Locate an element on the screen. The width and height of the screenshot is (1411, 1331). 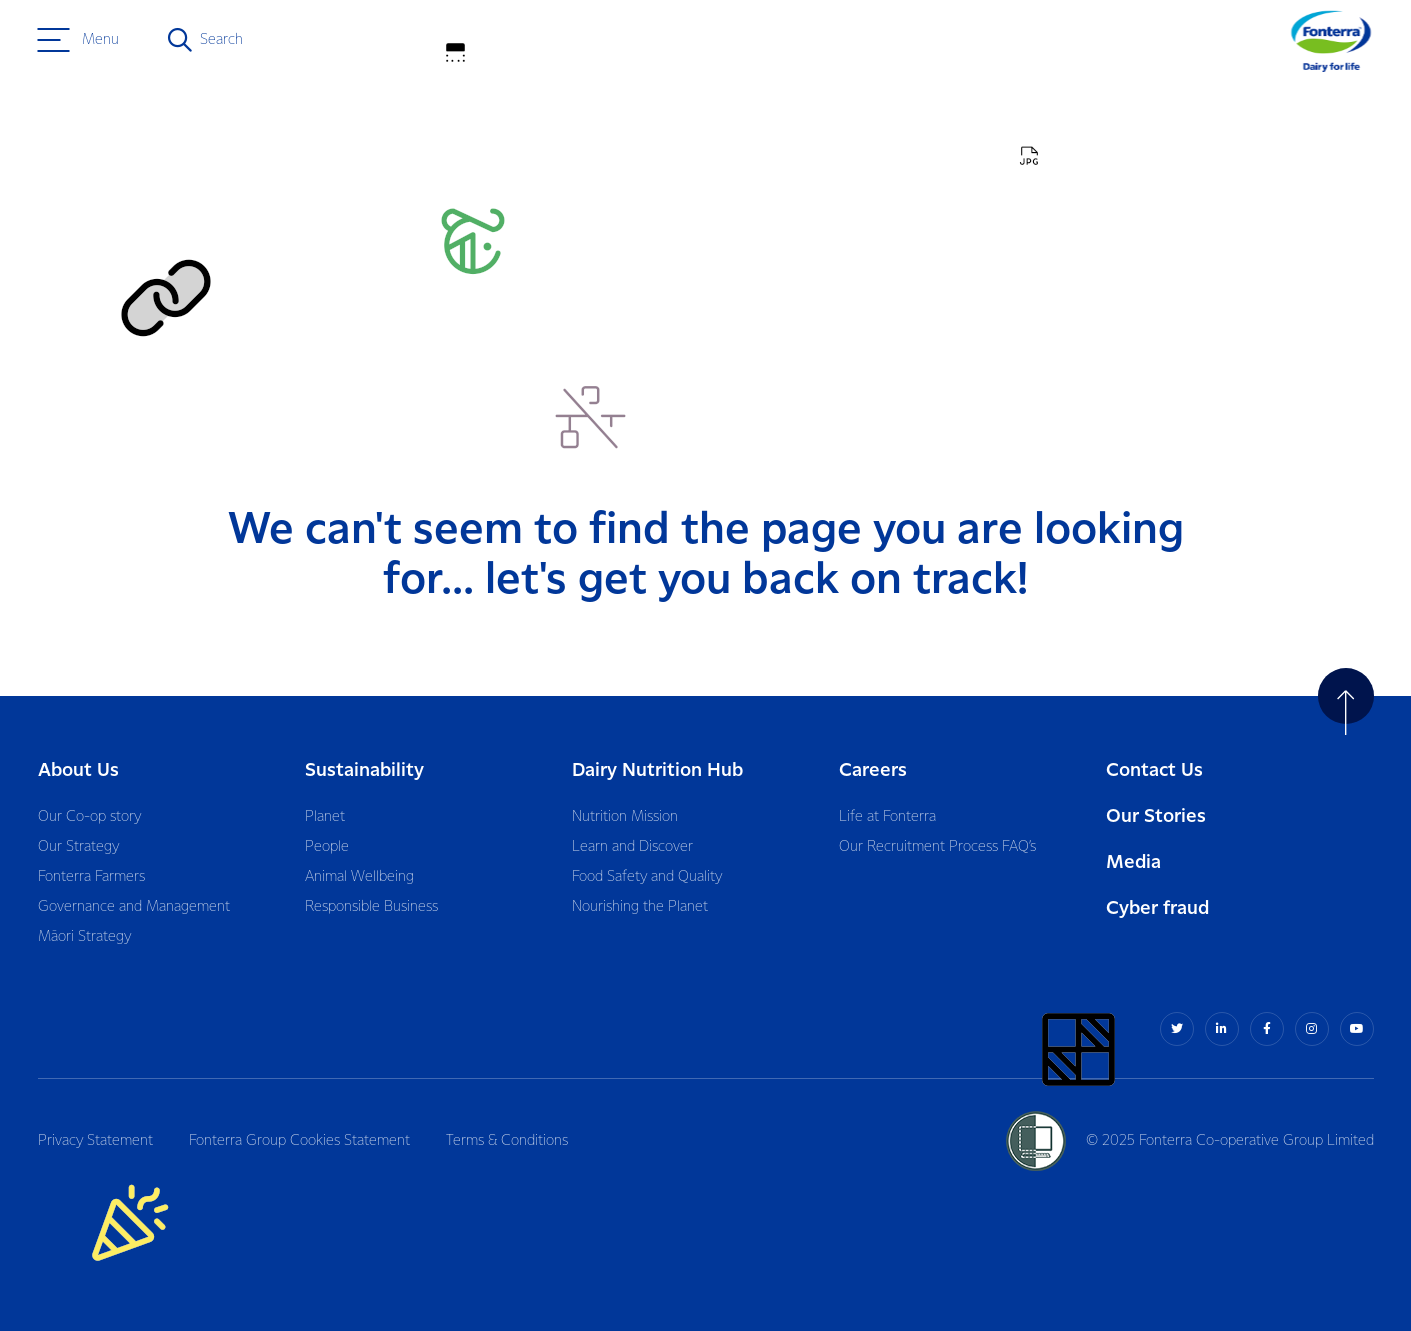
indicates a celebration or achievement is located at coordinates (126, 1227).